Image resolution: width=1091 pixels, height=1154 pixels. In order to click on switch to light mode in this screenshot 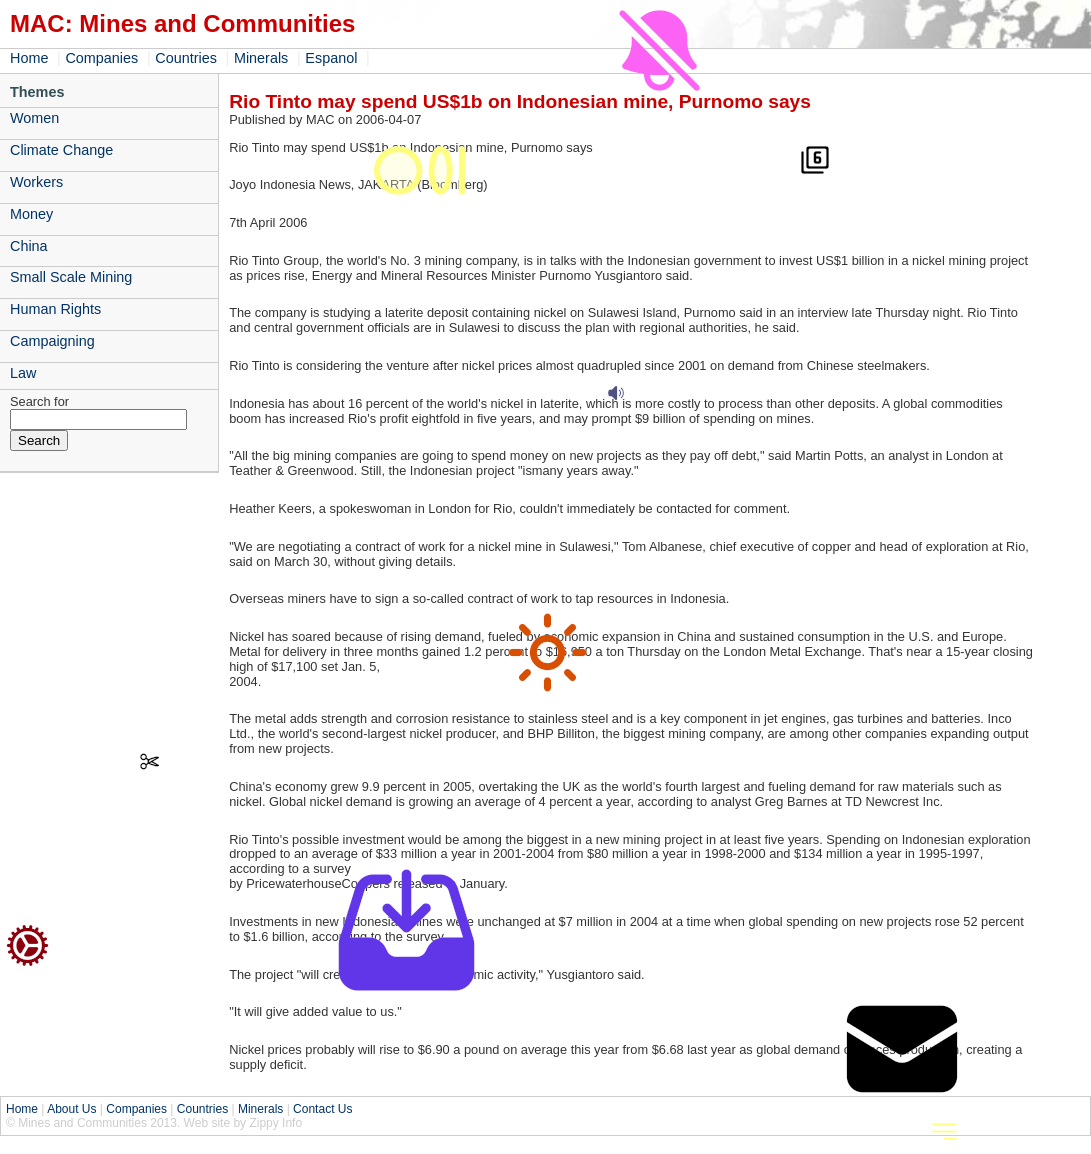, I will do `click(547, 652)`.